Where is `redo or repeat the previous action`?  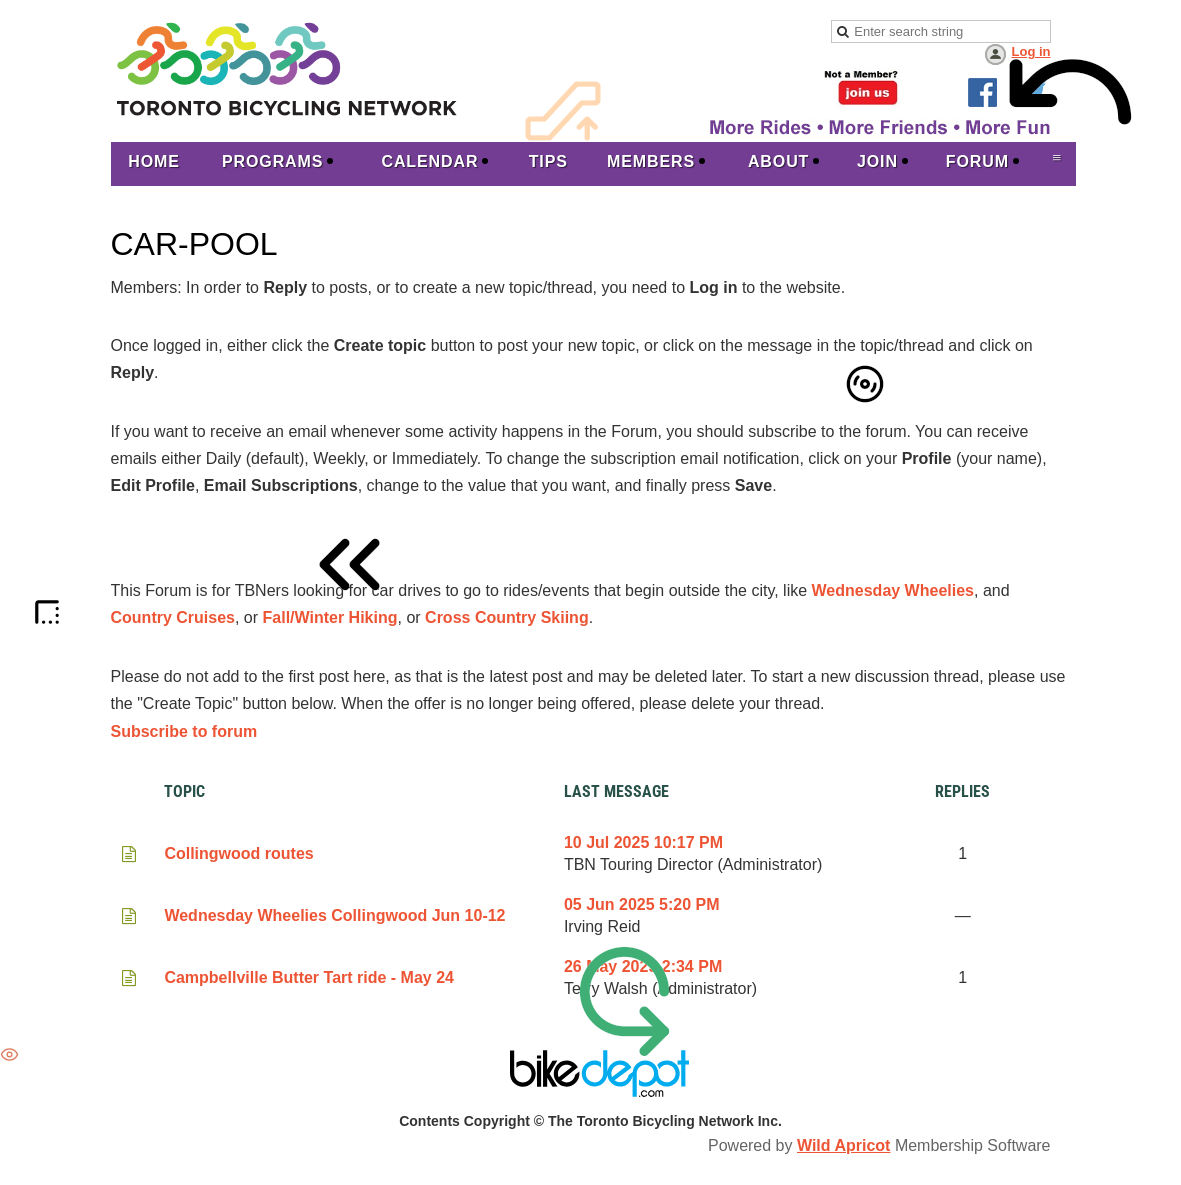
redo or repeat the previous action is located at coordinates (624, 1001).